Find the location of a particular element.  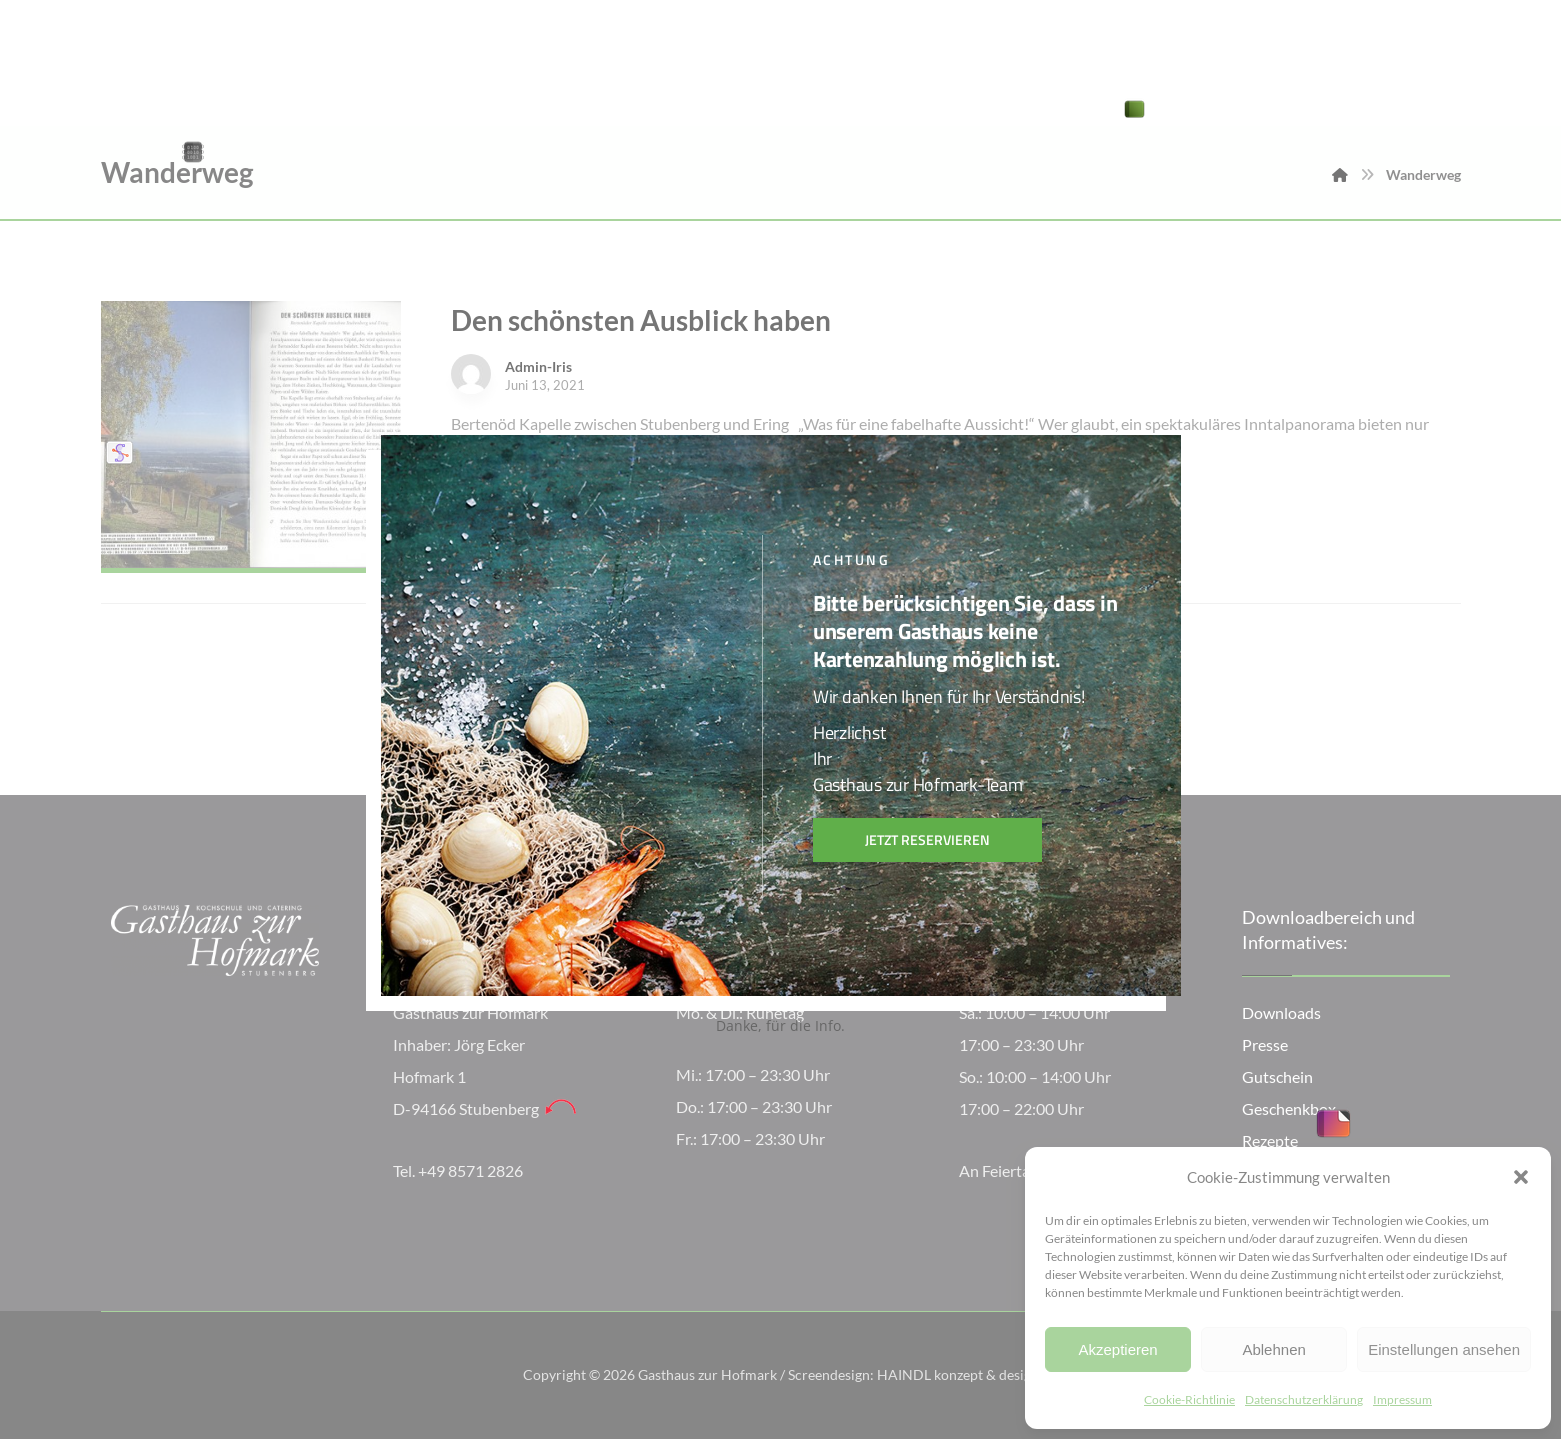

an SVG image file is located at coordinates (119, 451).